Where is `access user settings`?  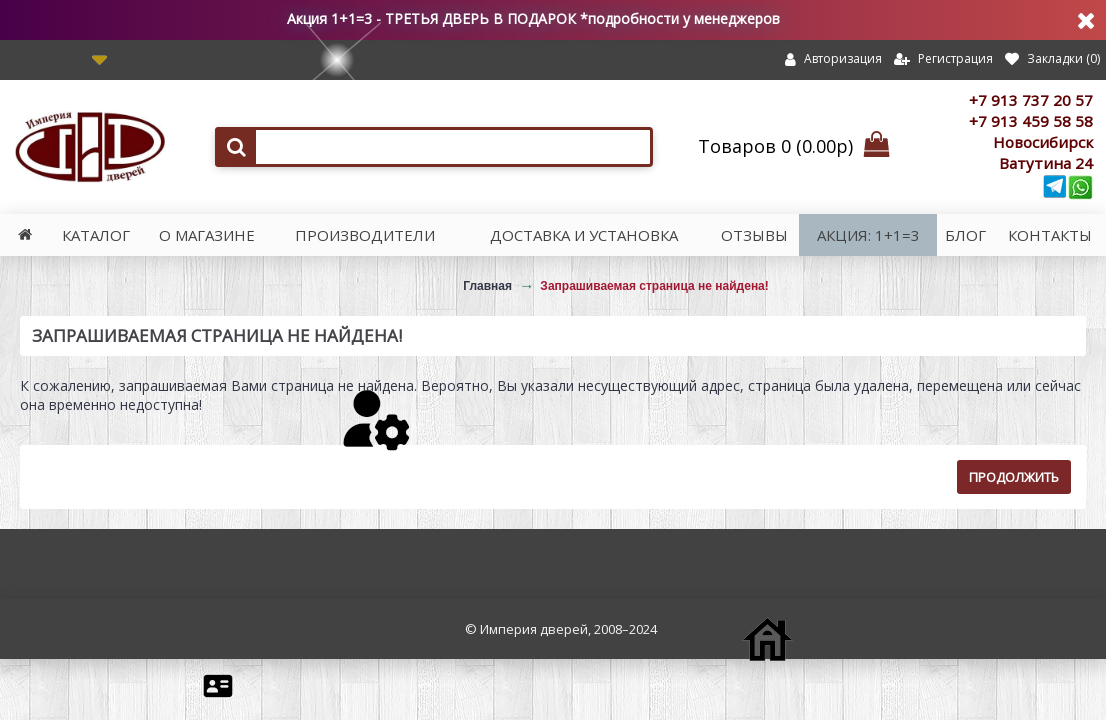 access user settings is located at coordinates (374, 418).